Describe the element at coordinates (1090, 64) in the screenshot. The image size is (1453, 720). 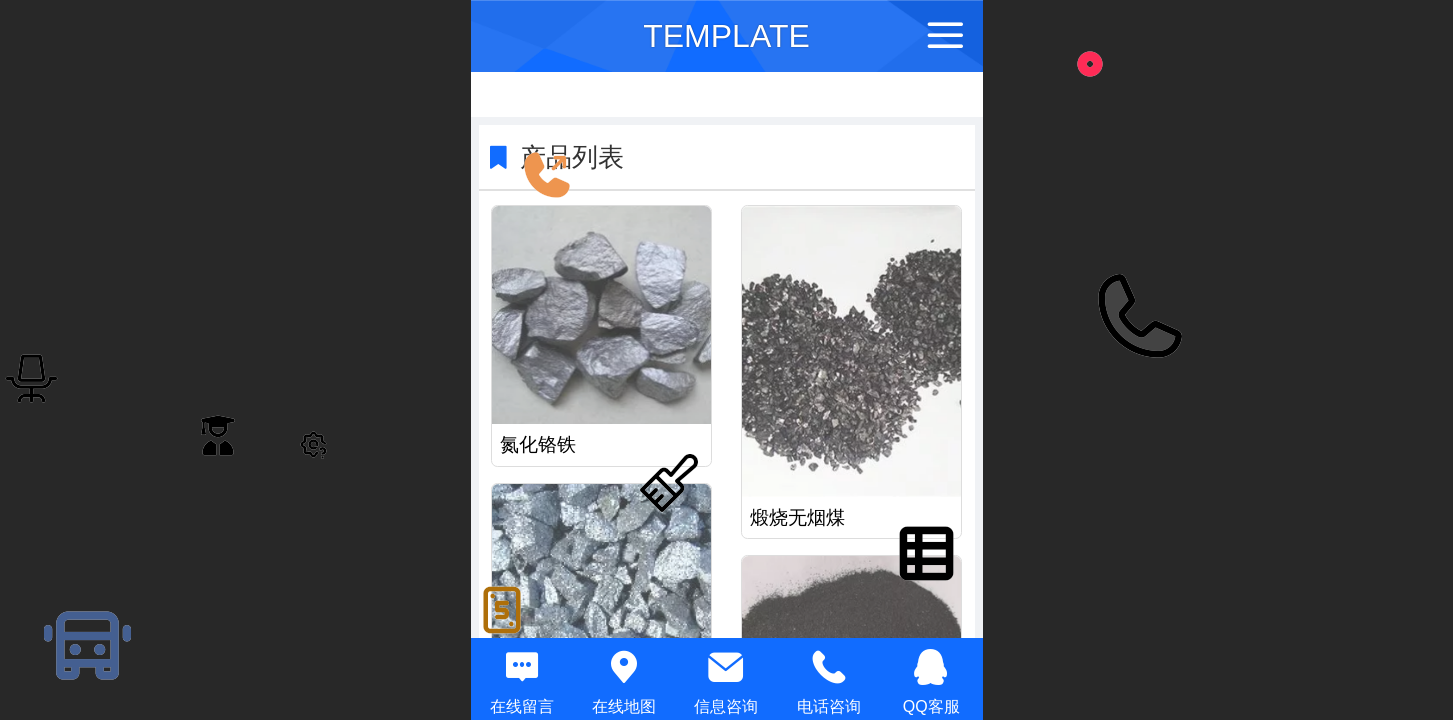
I see `indicates an unread notification or new item` at that location.